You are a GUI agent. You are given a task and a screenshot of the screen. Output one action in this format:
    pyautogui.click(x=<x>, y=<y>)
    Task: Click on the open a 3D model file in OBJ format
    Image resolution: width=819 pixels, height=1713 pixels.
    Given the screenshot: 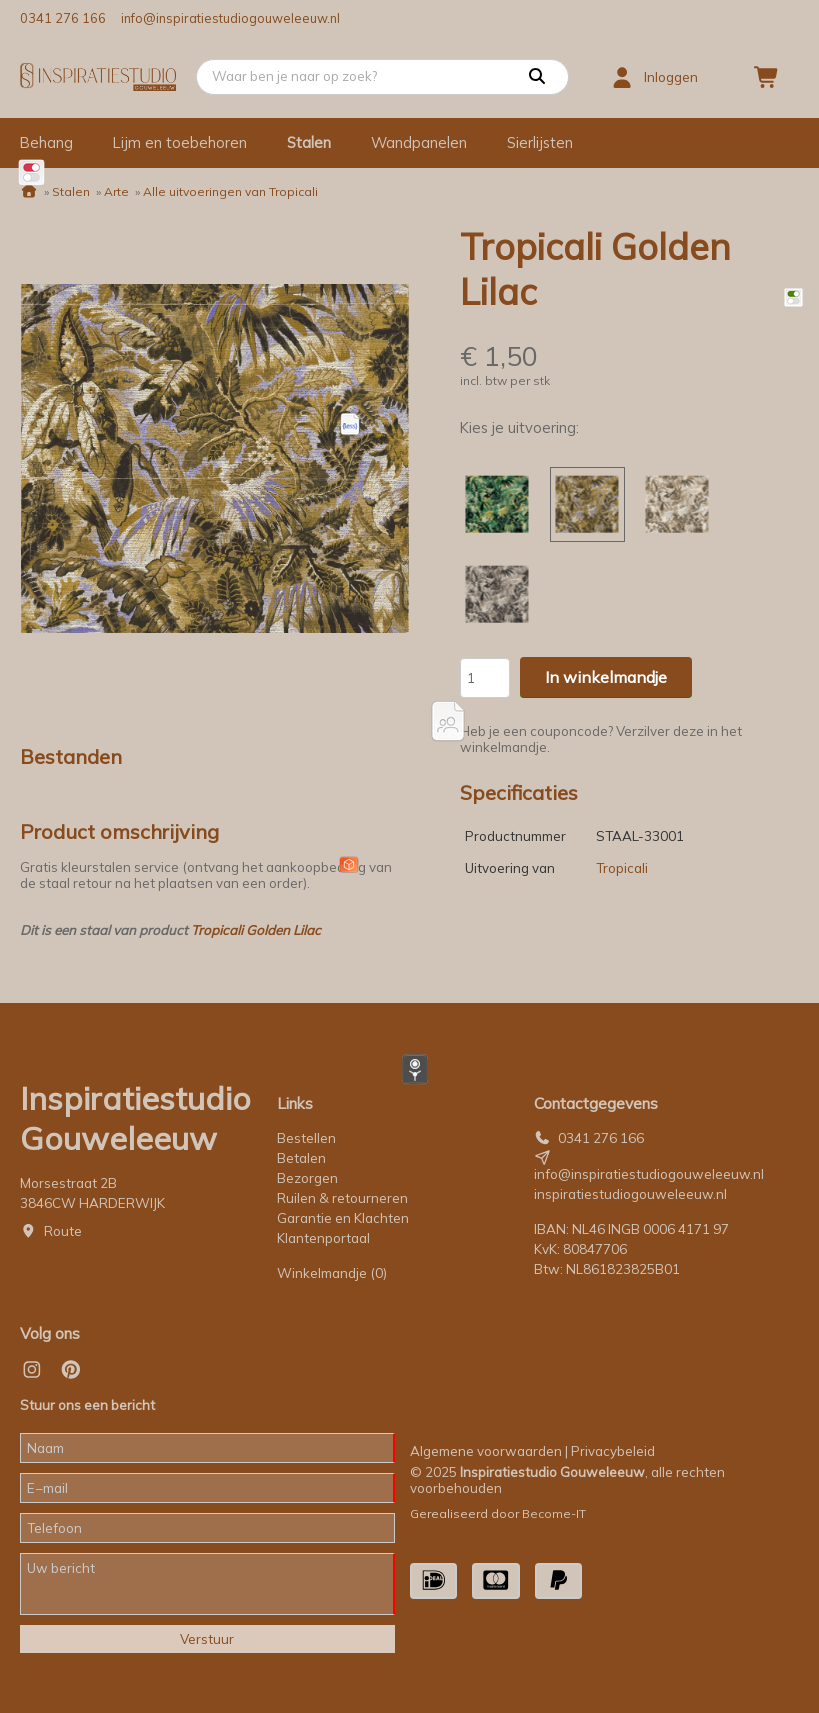 What is the action you would take?
    pyautogui.click(x=349, y=864)
    